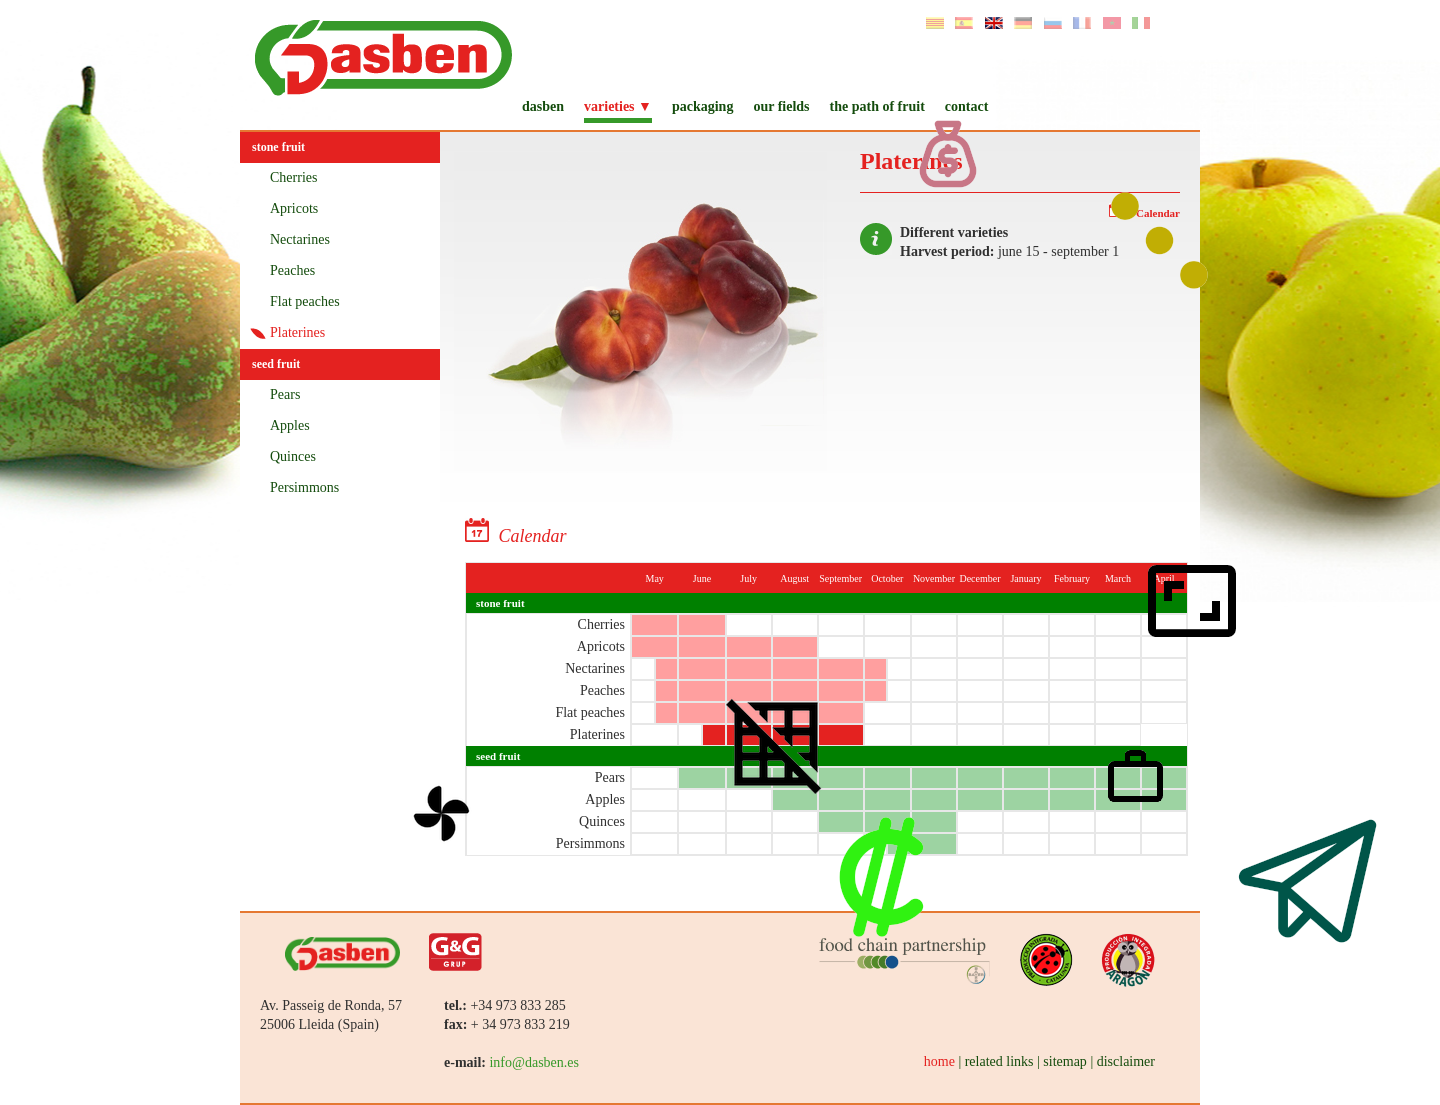  What do you see at coordinates (441, 813) in the screenshot?
I see `access toys or games category` at bounding box center [441, 813].